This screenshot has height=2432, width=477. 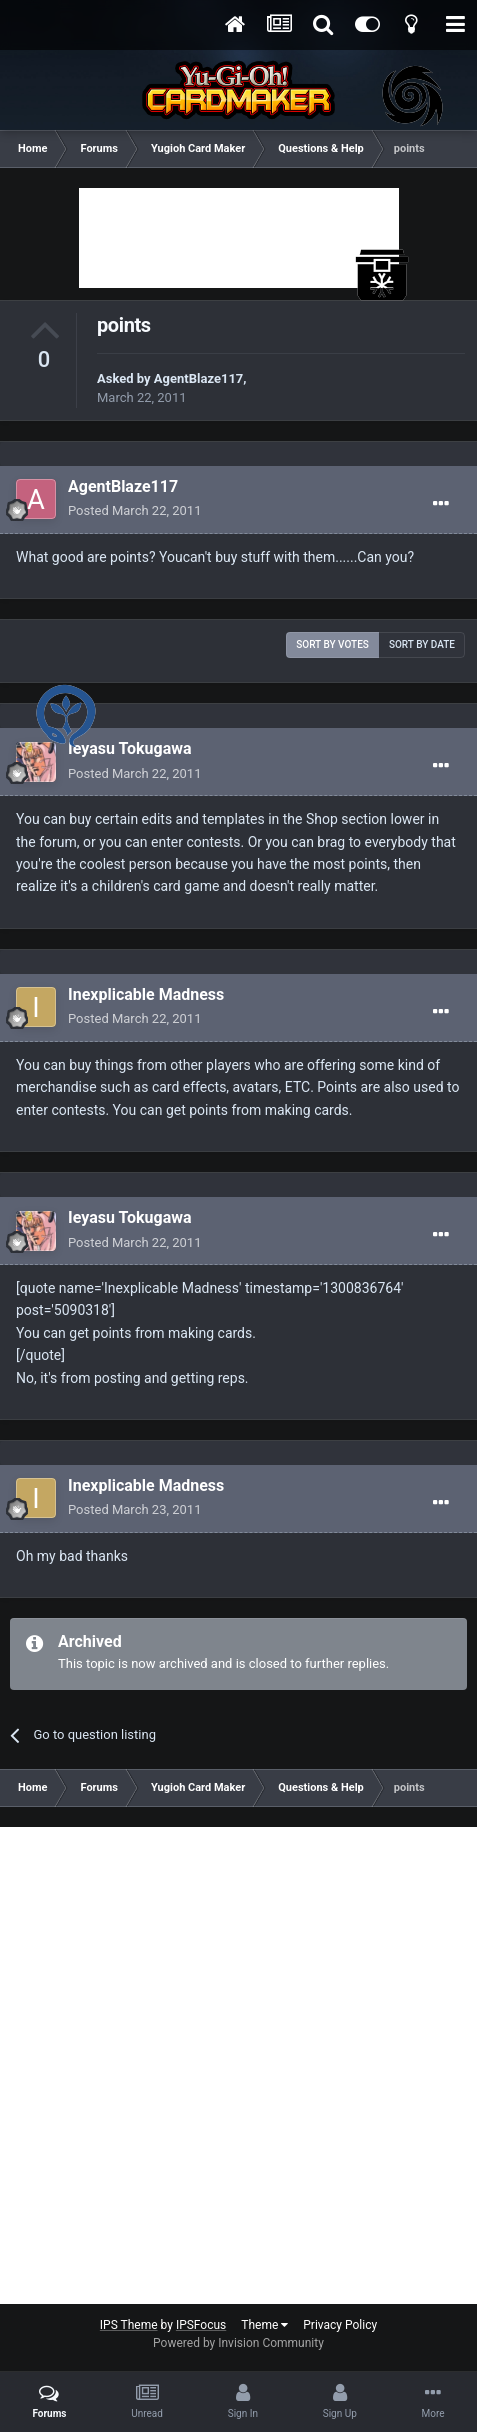 What do you see at coordinates (382, 274) in the screenshot?
I see `access cooling or refrigeration settings` at bounding box center [382, 274].